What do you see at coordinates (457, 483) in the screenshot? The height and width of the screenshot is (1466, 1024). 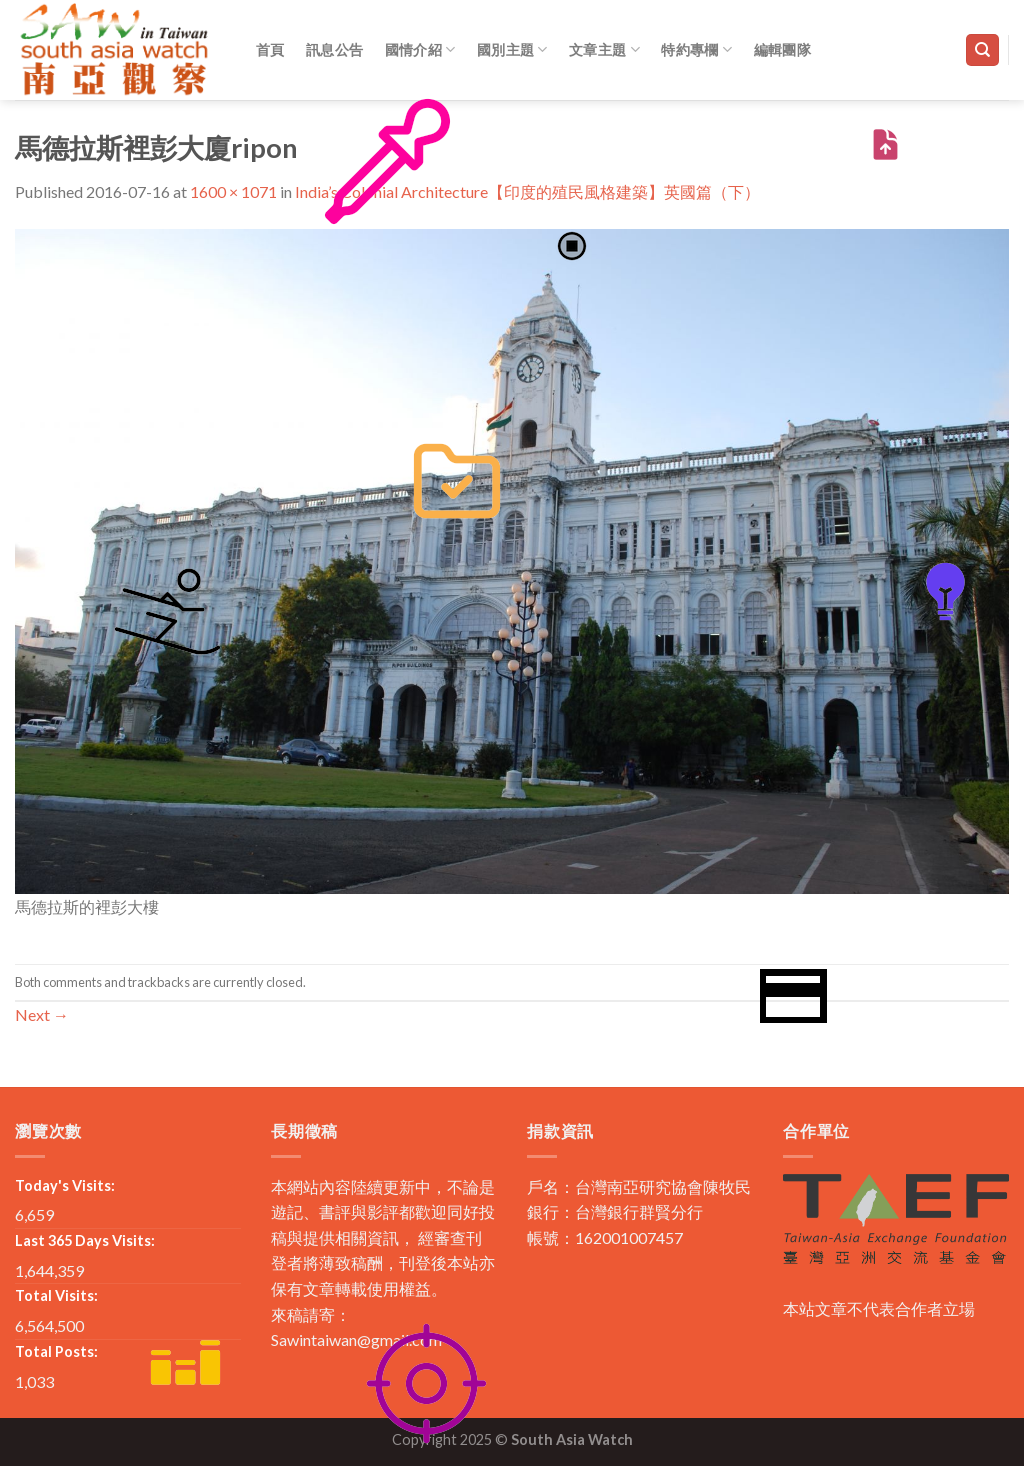 I see `folder successfully verified or validated` at bounding box center [457, 483].